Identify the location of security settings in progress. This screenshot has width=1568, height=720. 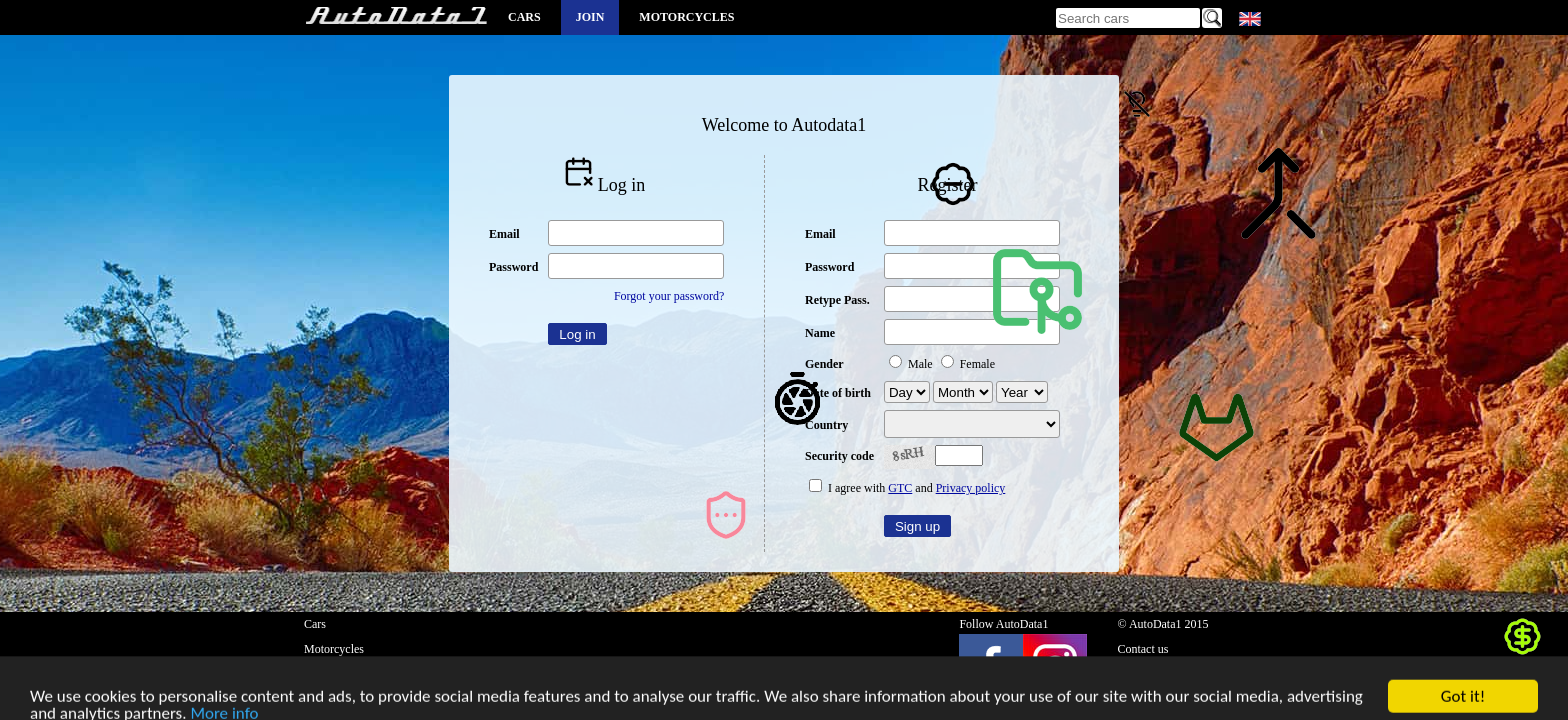
(726, 515).